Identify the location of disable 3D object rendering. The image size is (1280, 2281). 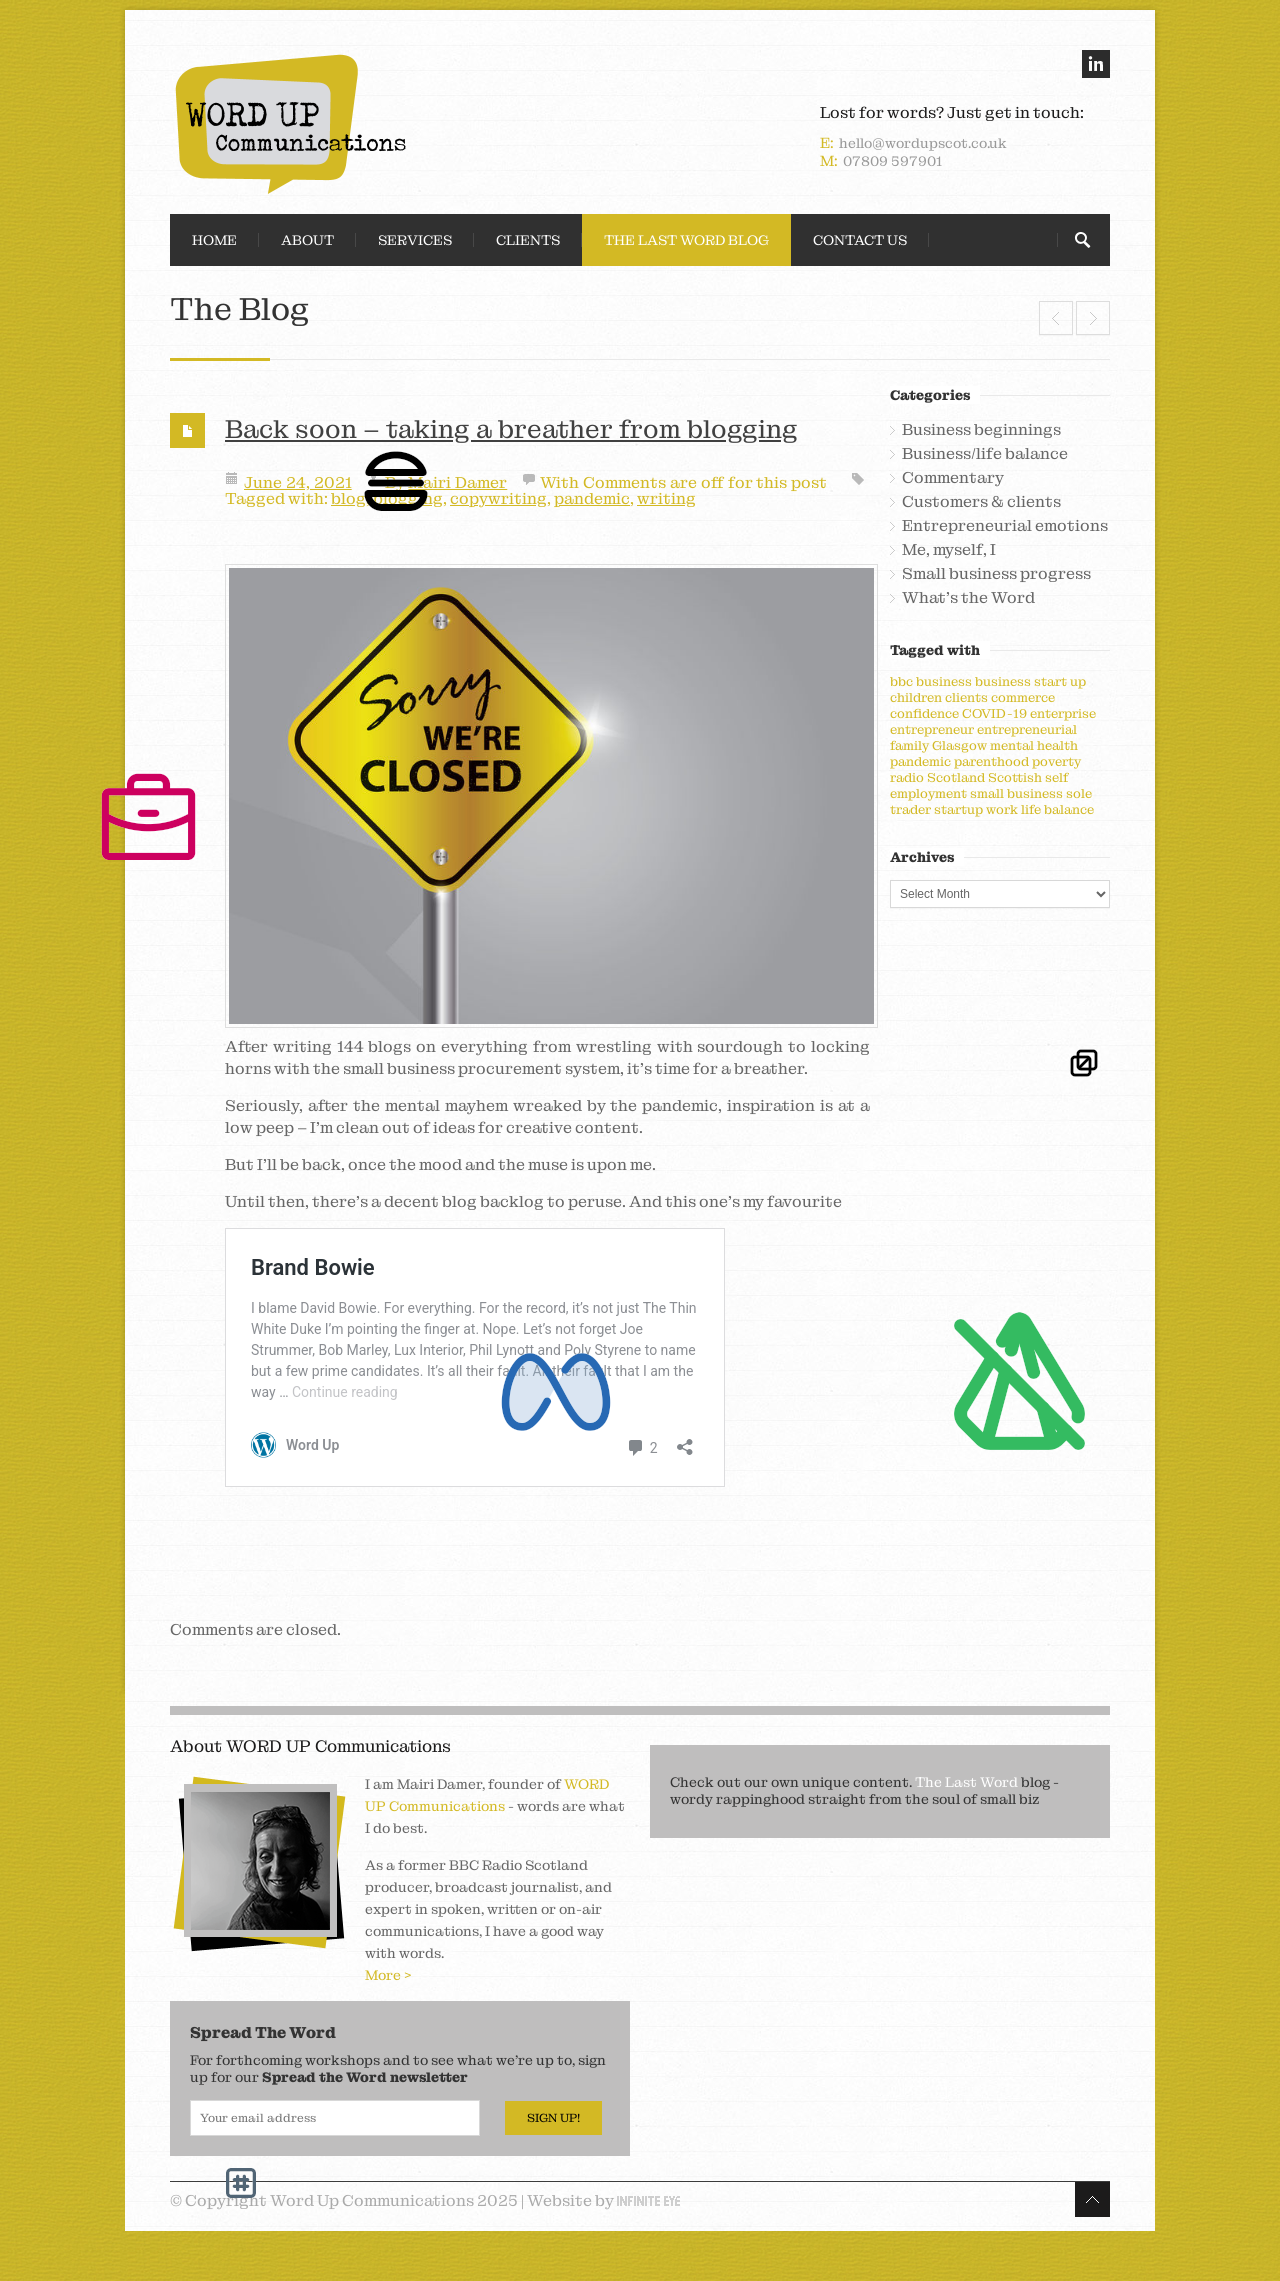
(1019, 1384).